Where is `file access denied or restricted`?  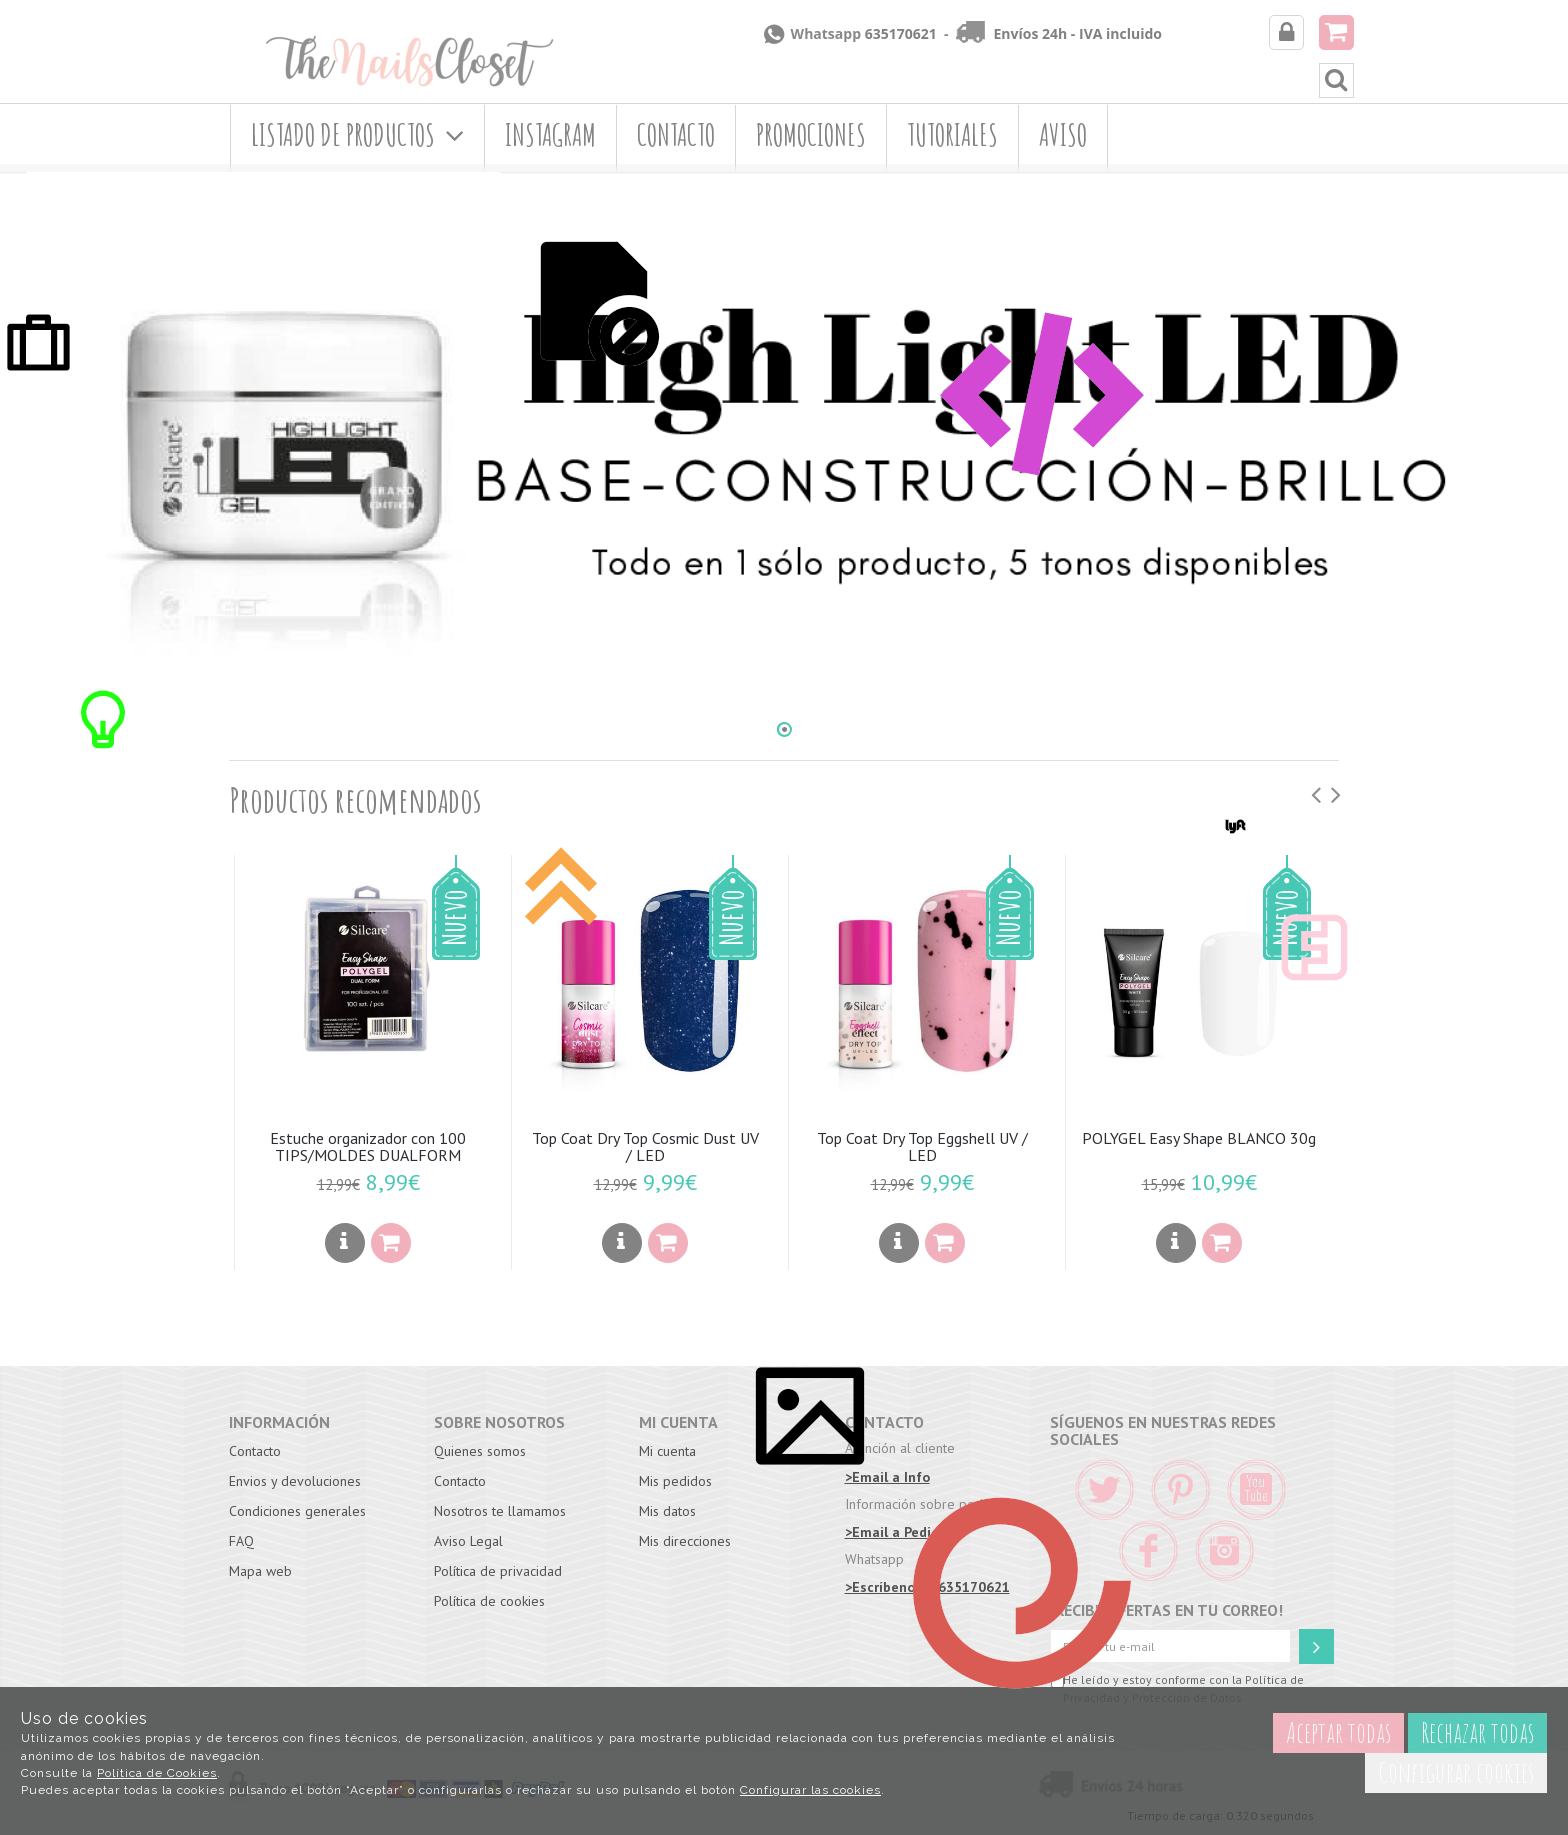 file access denied or restricted is located at coordinates (594, 301).